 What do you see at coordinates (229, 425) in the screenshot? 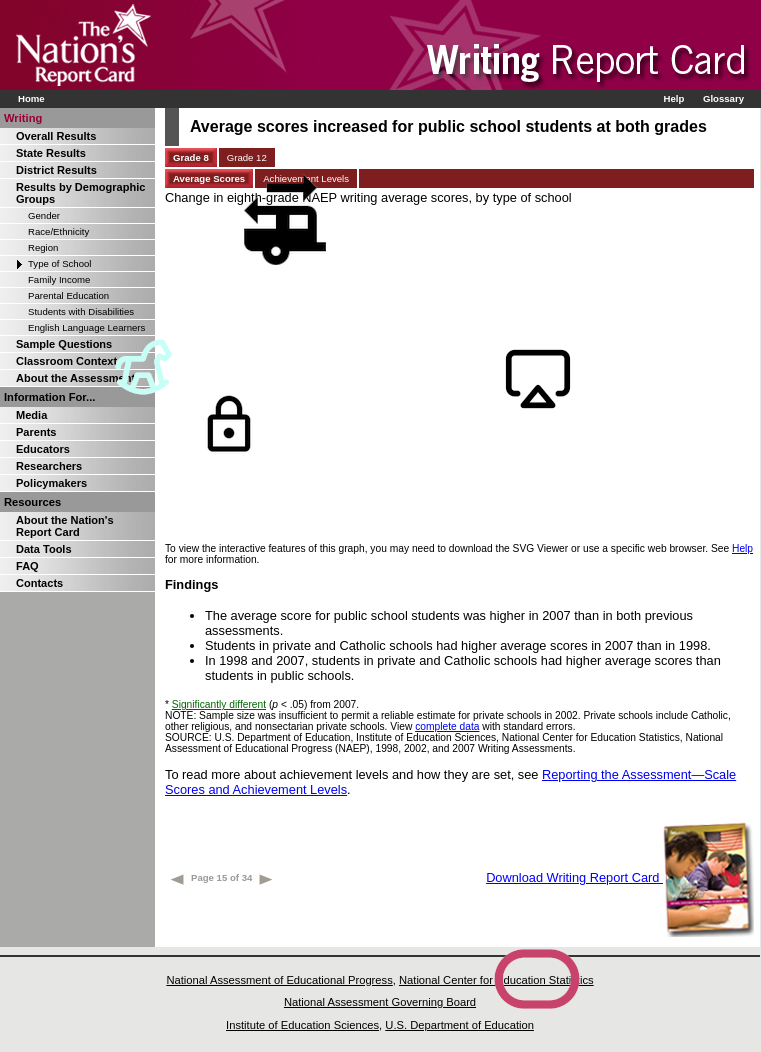
I see `indicates a secure connection` at bounding box center [229, 425].